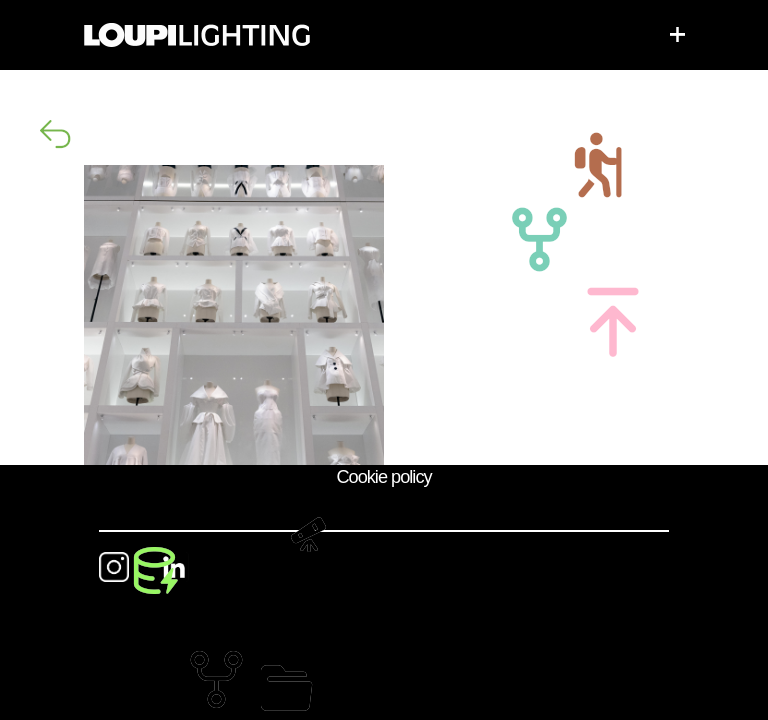  Describe the element at coordinates (308, 534) in the screenshot. I see `explore or discover new content` at that location.